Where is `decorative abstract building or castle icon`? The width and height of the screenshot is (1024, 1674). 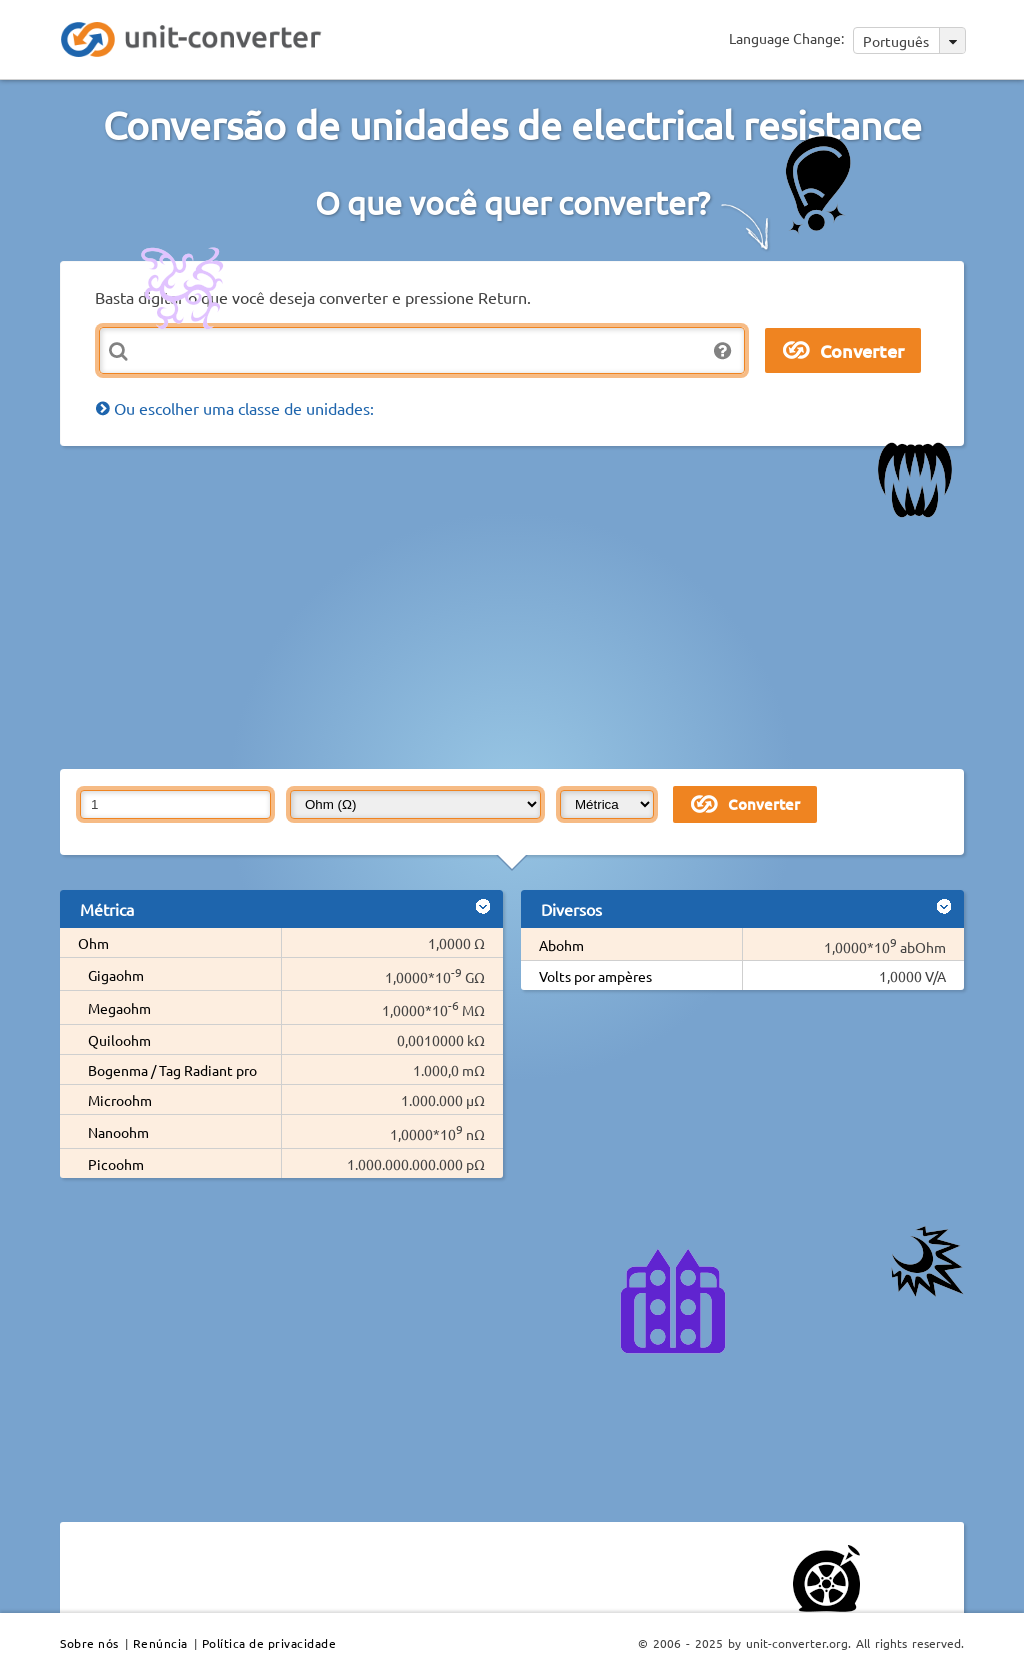 decorative abstract building or castle icon is located at coordinates (673, 1301).